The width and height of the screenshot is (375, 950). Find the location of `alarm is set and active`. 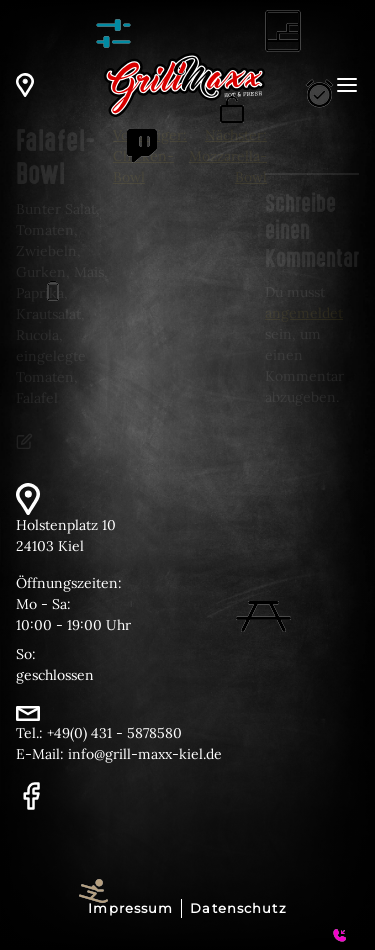

alarm is set and active is located at coordinates (319, 93).